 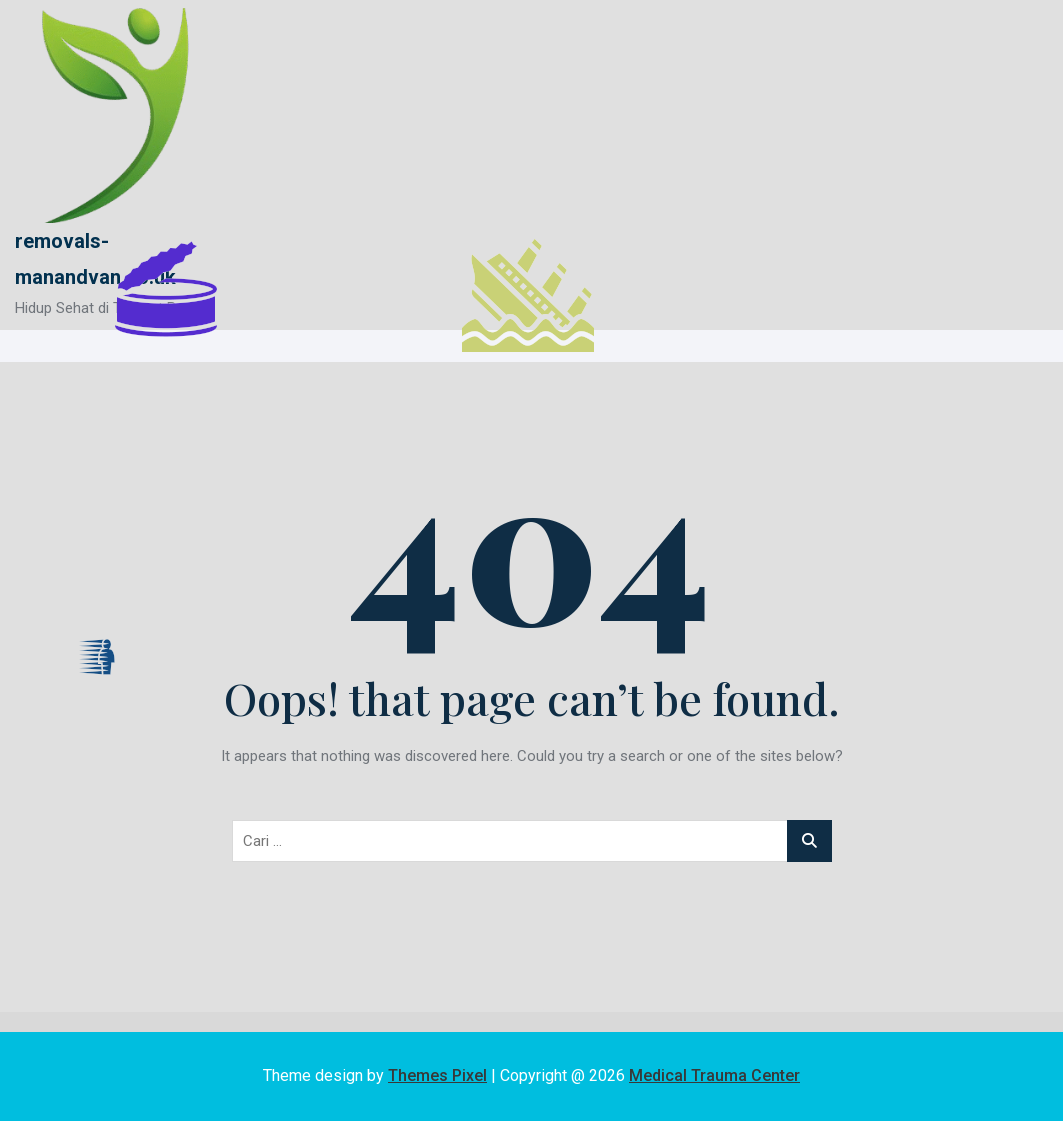 What do you see at coordinates (97, 657) in the screenshot?
I see `indicates evasion or dodge ability activated` at bounding box center [97, 657].